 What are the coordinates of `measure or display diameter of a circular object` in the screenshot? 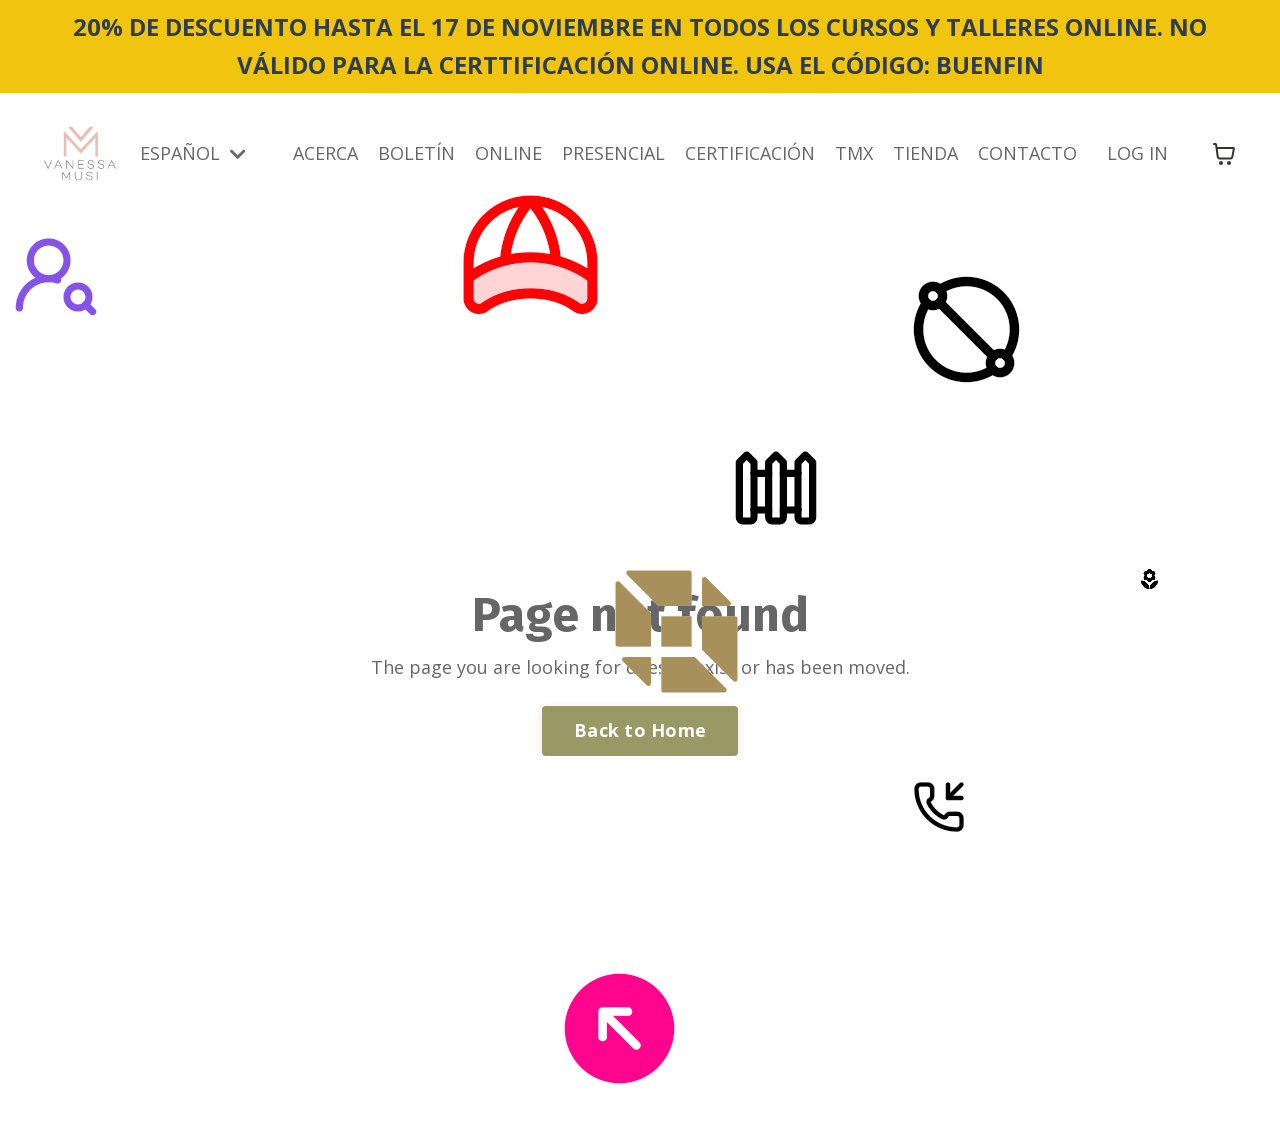 It's located at (966, 329).